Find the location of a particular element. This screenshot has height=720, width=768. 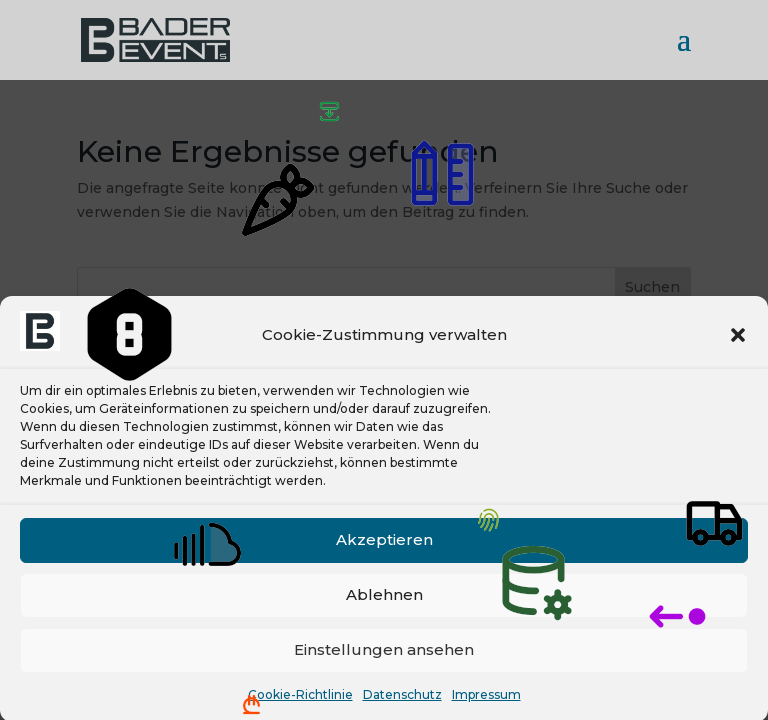

move selected item to the left is located at coordinates (677, 616).